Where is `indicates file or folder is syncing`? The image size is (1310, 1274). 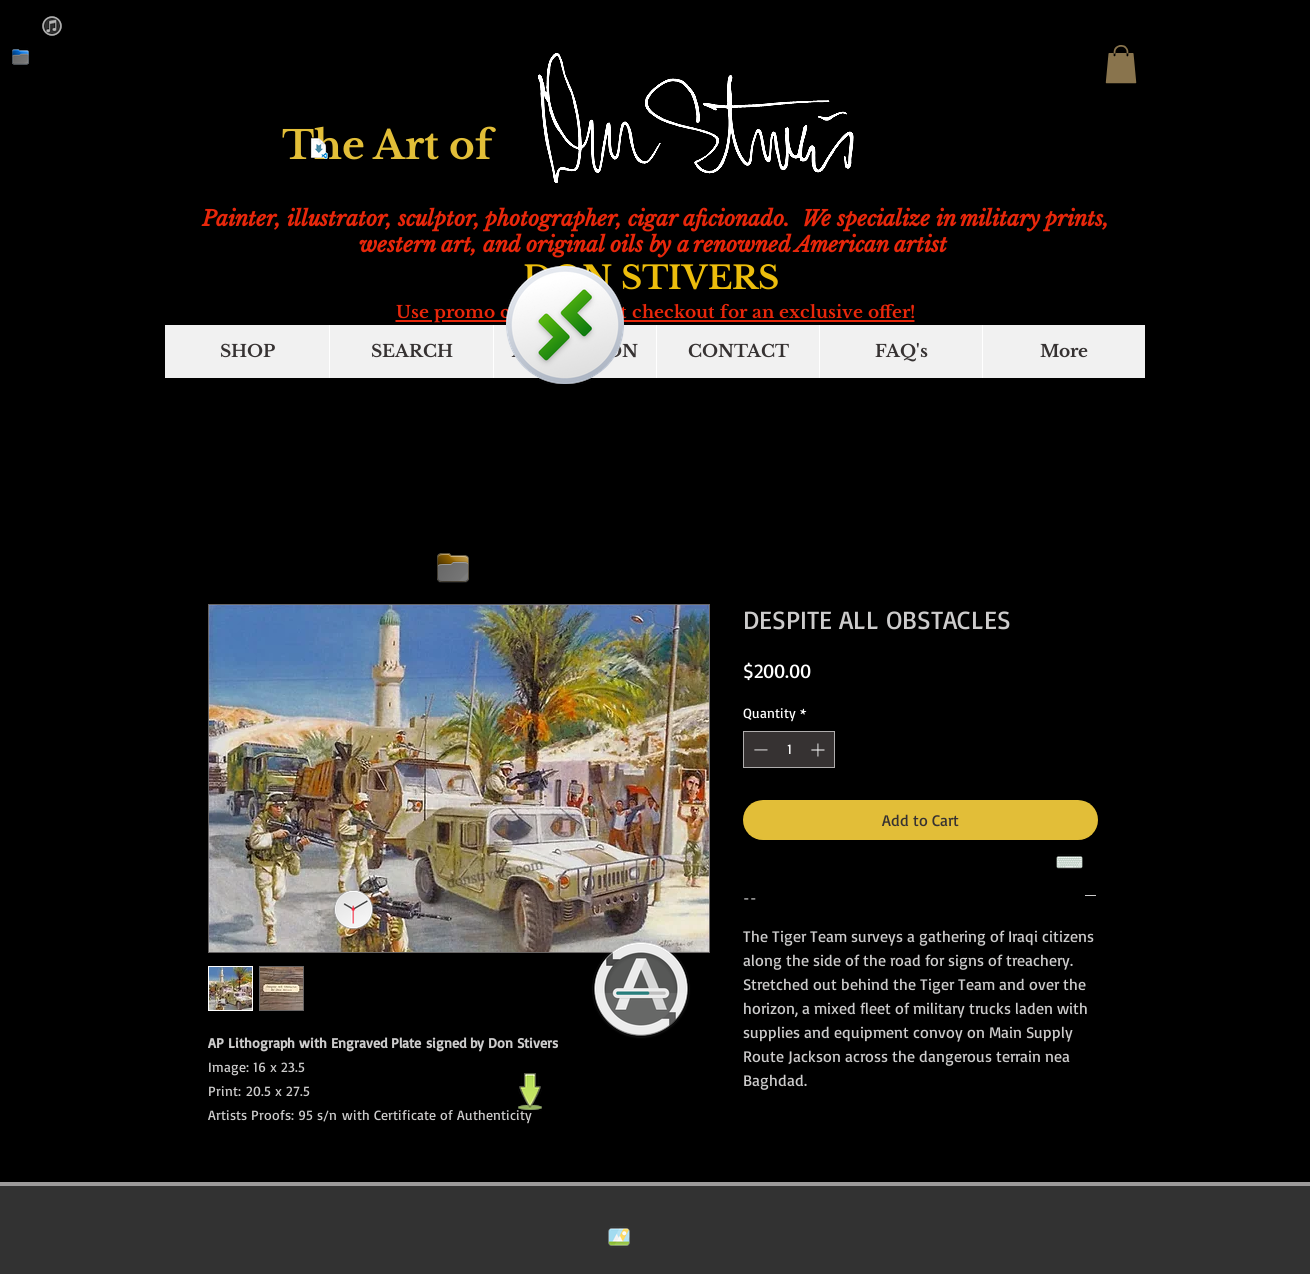 indicates file or folder is syncing is located at coordinates (565, 325).